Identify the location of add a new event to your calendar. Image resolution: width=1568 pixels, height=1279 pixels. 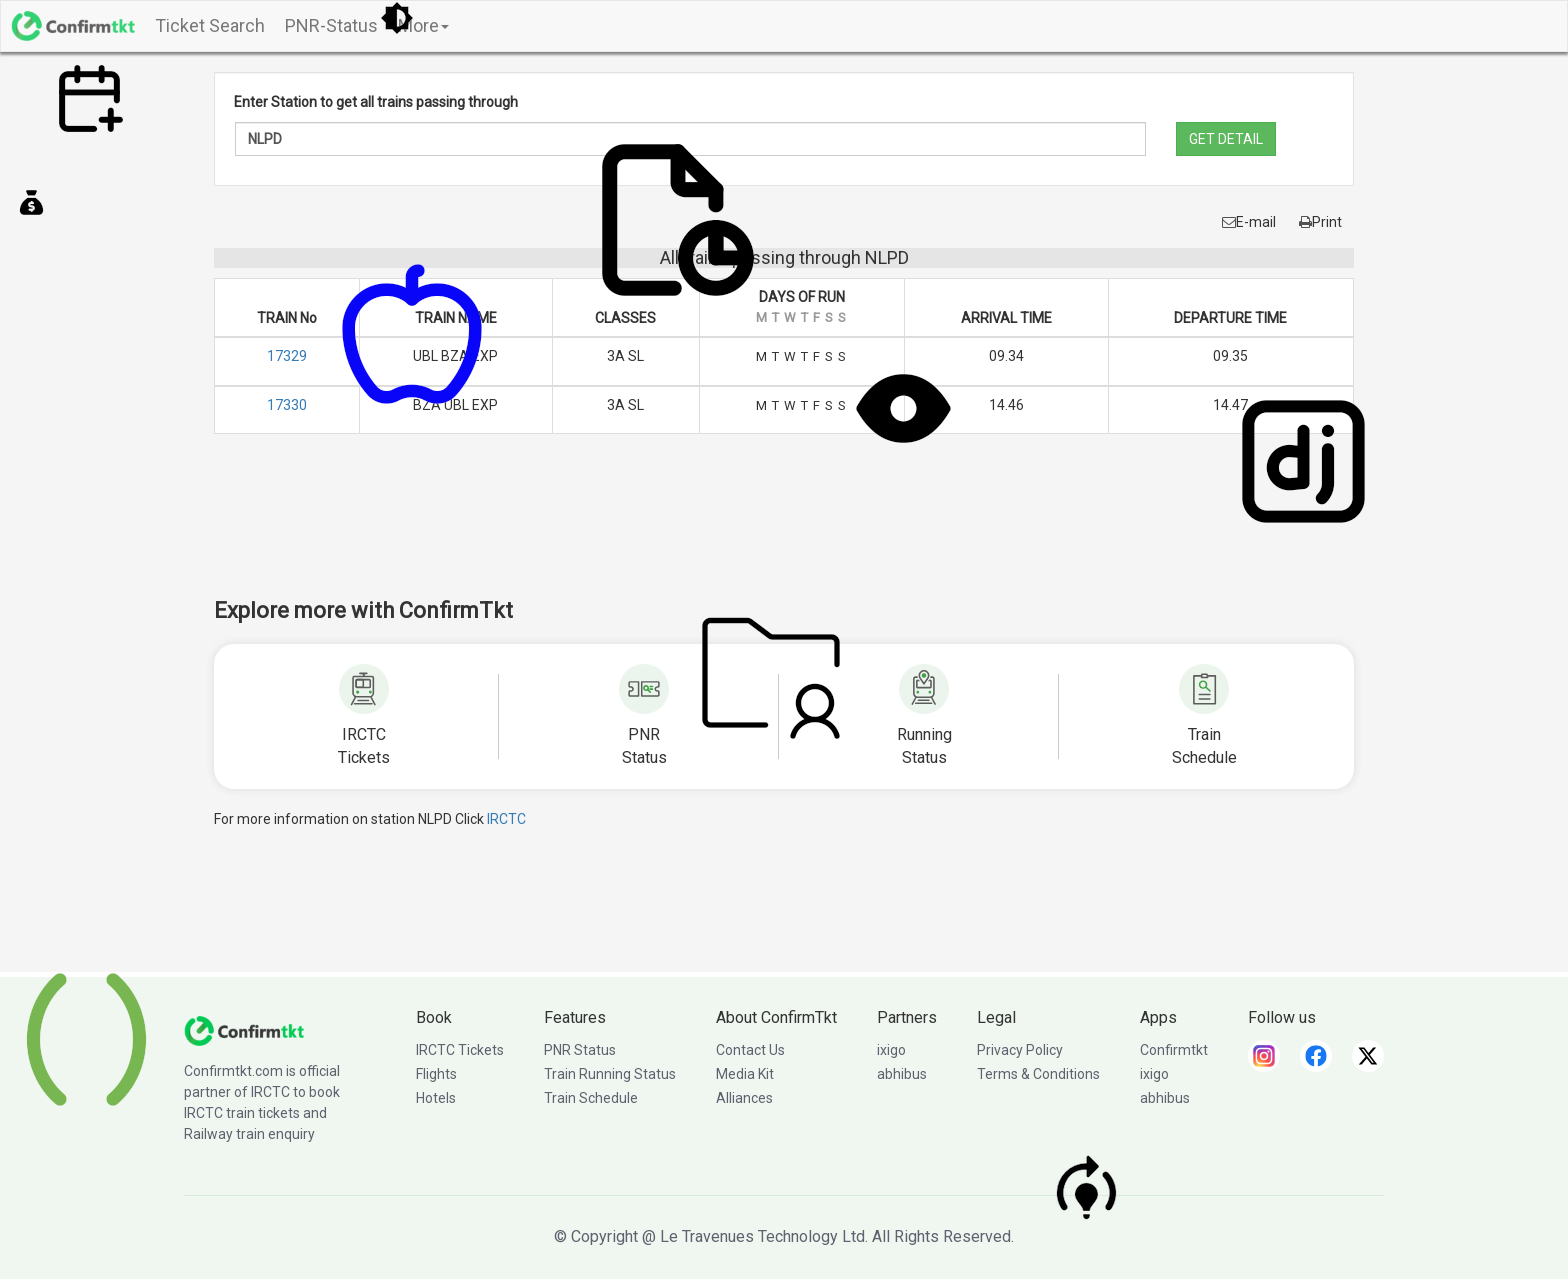
(89, 98).